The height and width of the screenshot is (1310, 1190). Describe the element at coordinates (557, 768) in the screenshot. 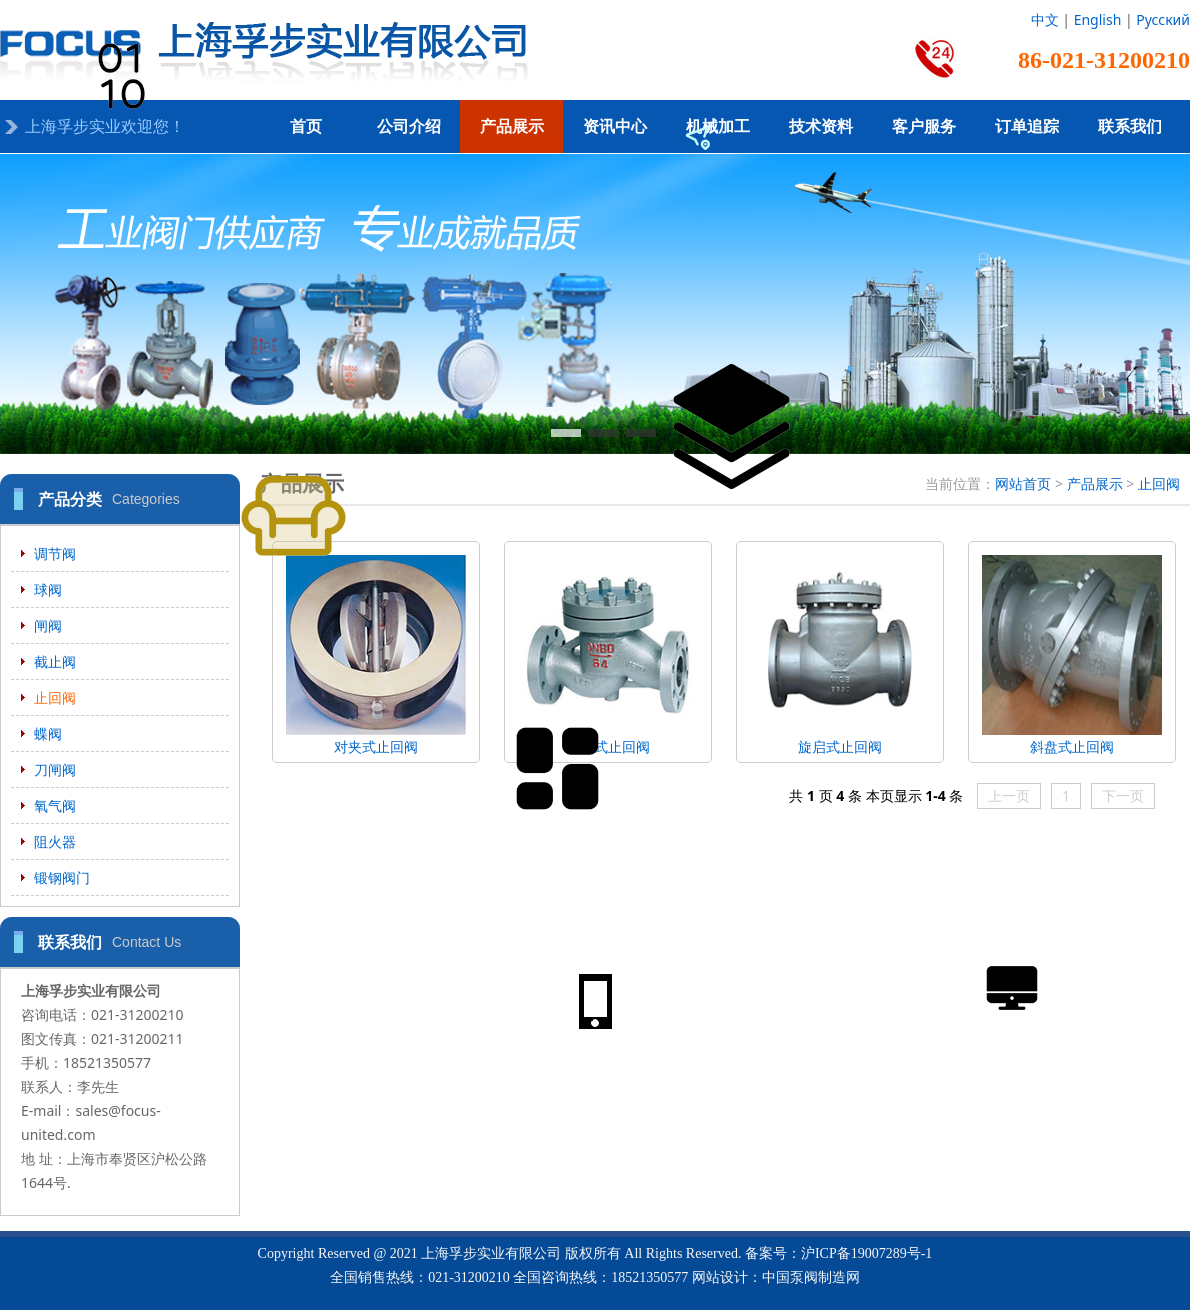

I see `open dashboard view` at that location.